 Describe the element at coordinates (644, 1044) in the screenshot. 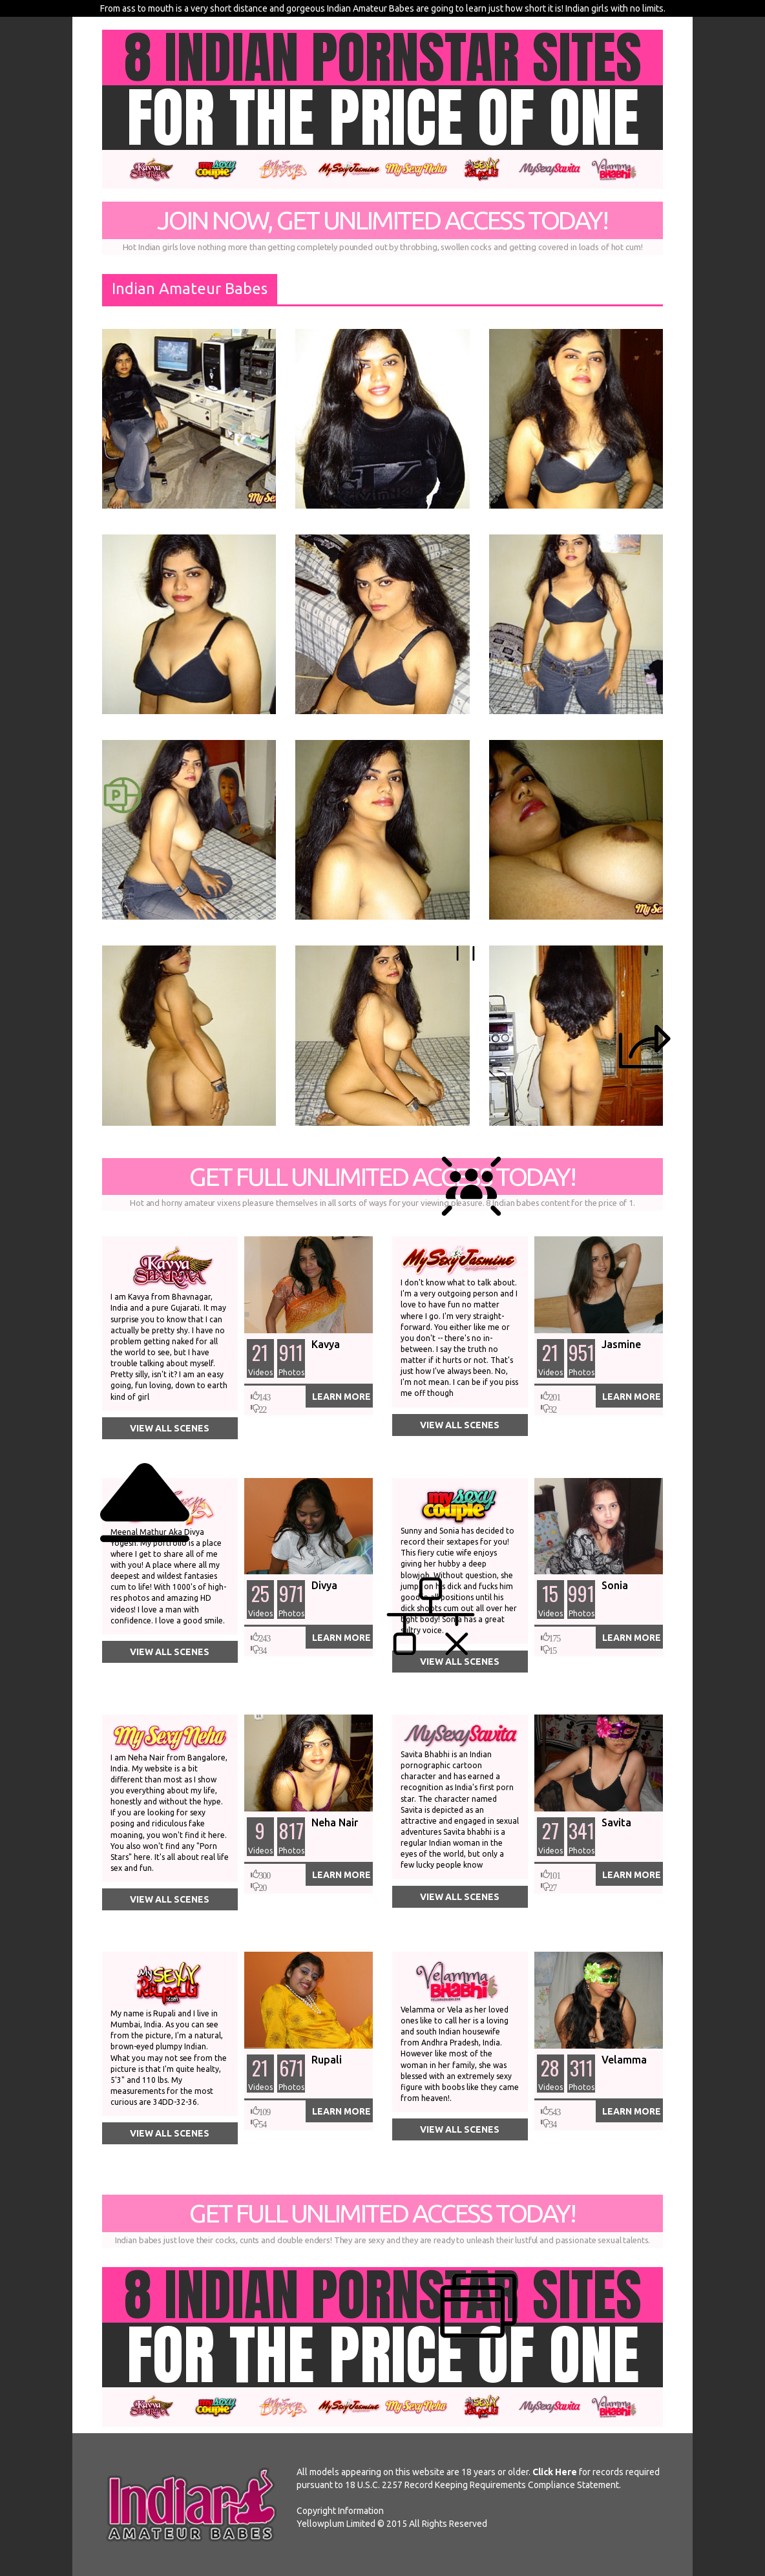

I see `share this content with others` at that location.